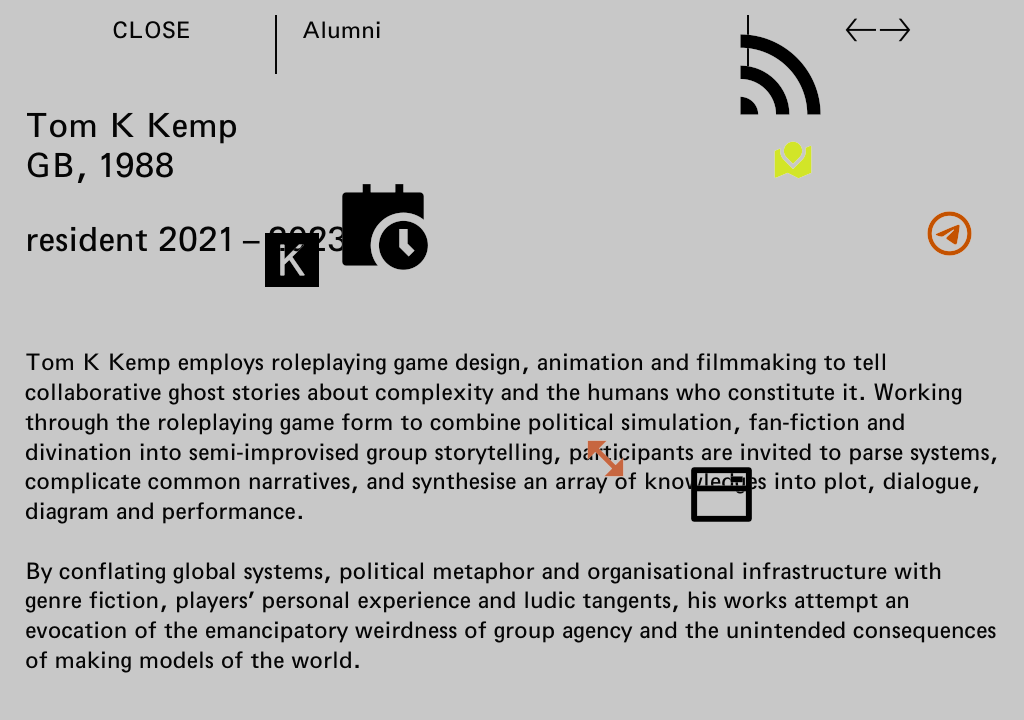 Image resolution: width=1024 pixels, height=720 pixels. What do you see at coordinates (292, 260) in the screenshot?
I see `Keras deep learning framework logo` at bounding box center [292, 260].